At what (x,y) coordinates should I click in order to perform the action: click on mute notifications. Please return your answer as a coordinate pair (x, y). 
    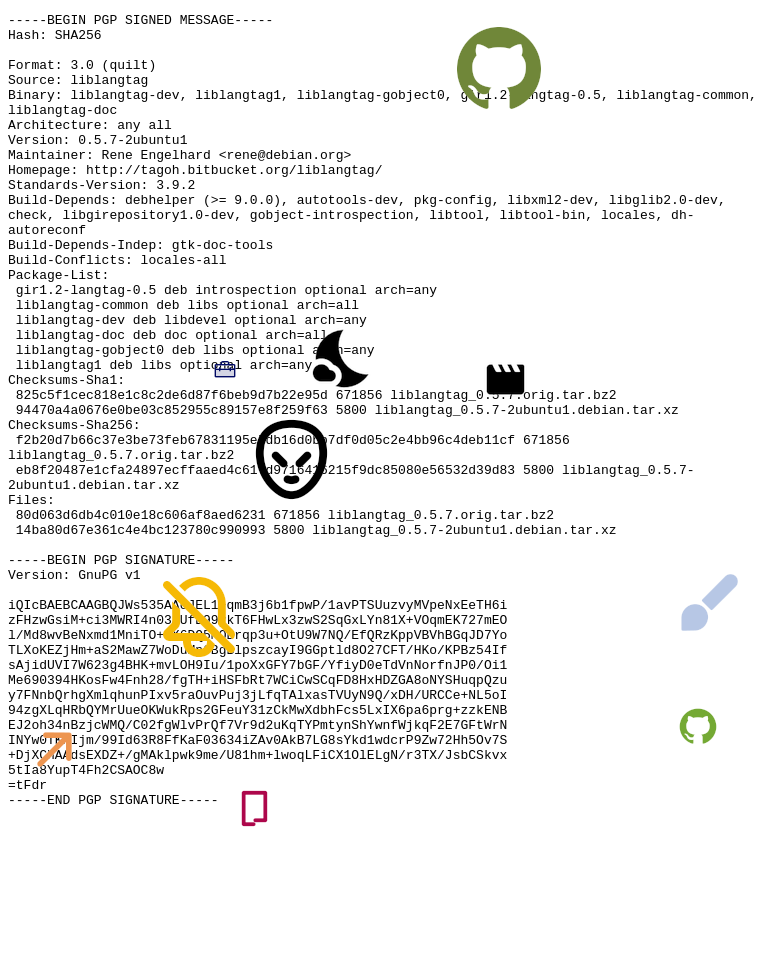
    Looking at the image, I should click on (199, 617).